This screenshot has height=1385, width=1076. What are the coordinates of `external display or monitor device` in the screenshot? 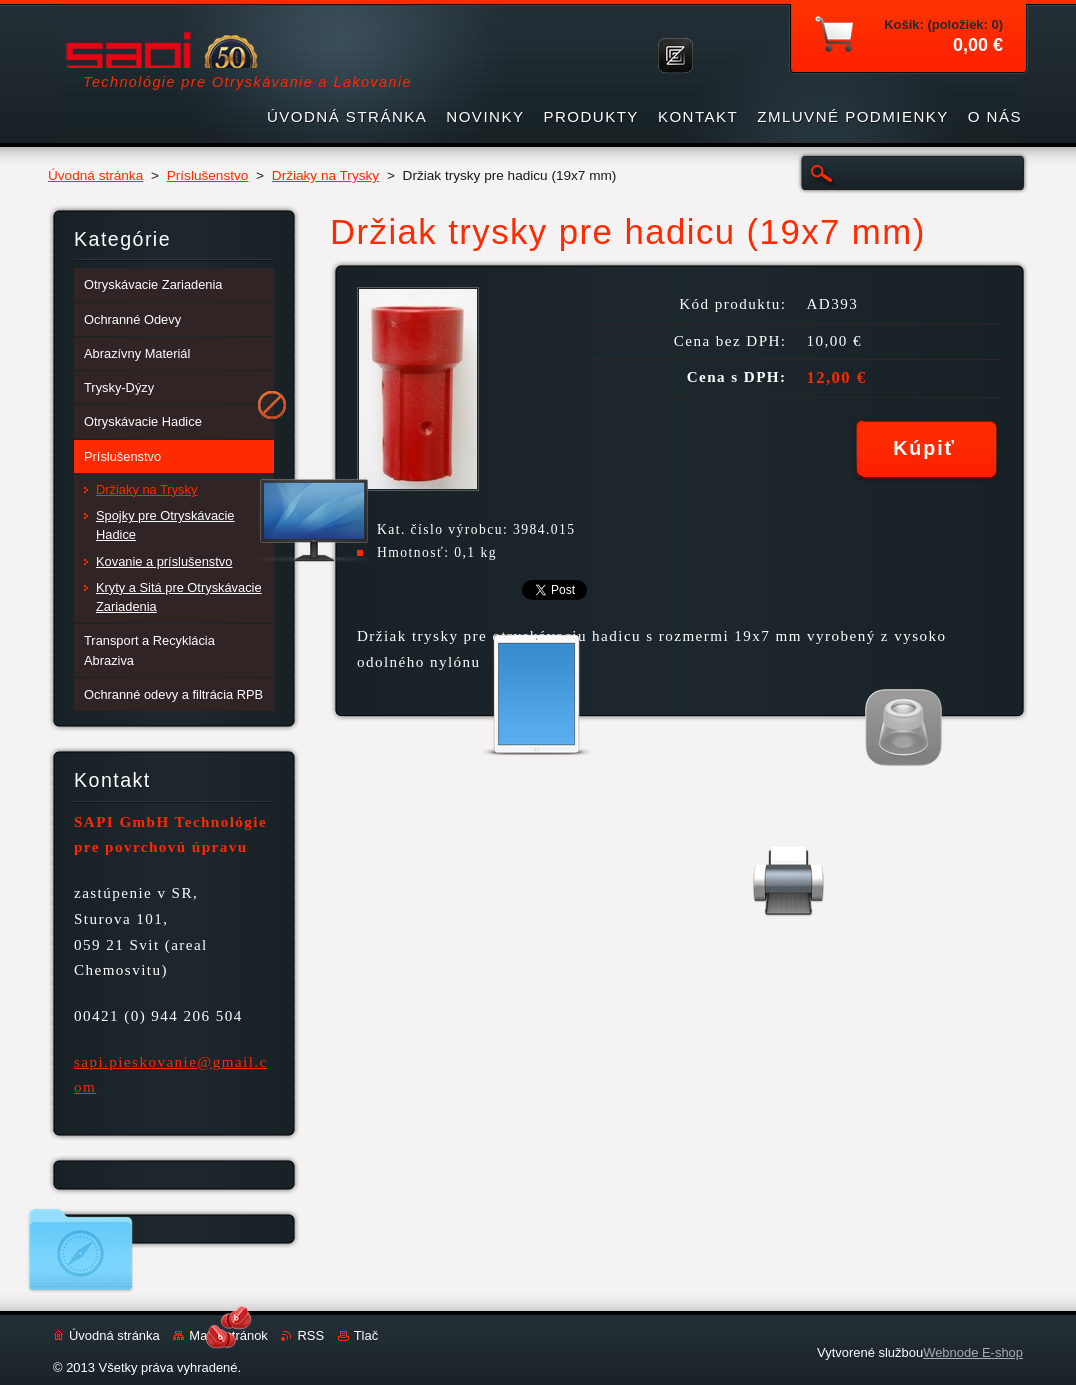 It's located at (314, 498).